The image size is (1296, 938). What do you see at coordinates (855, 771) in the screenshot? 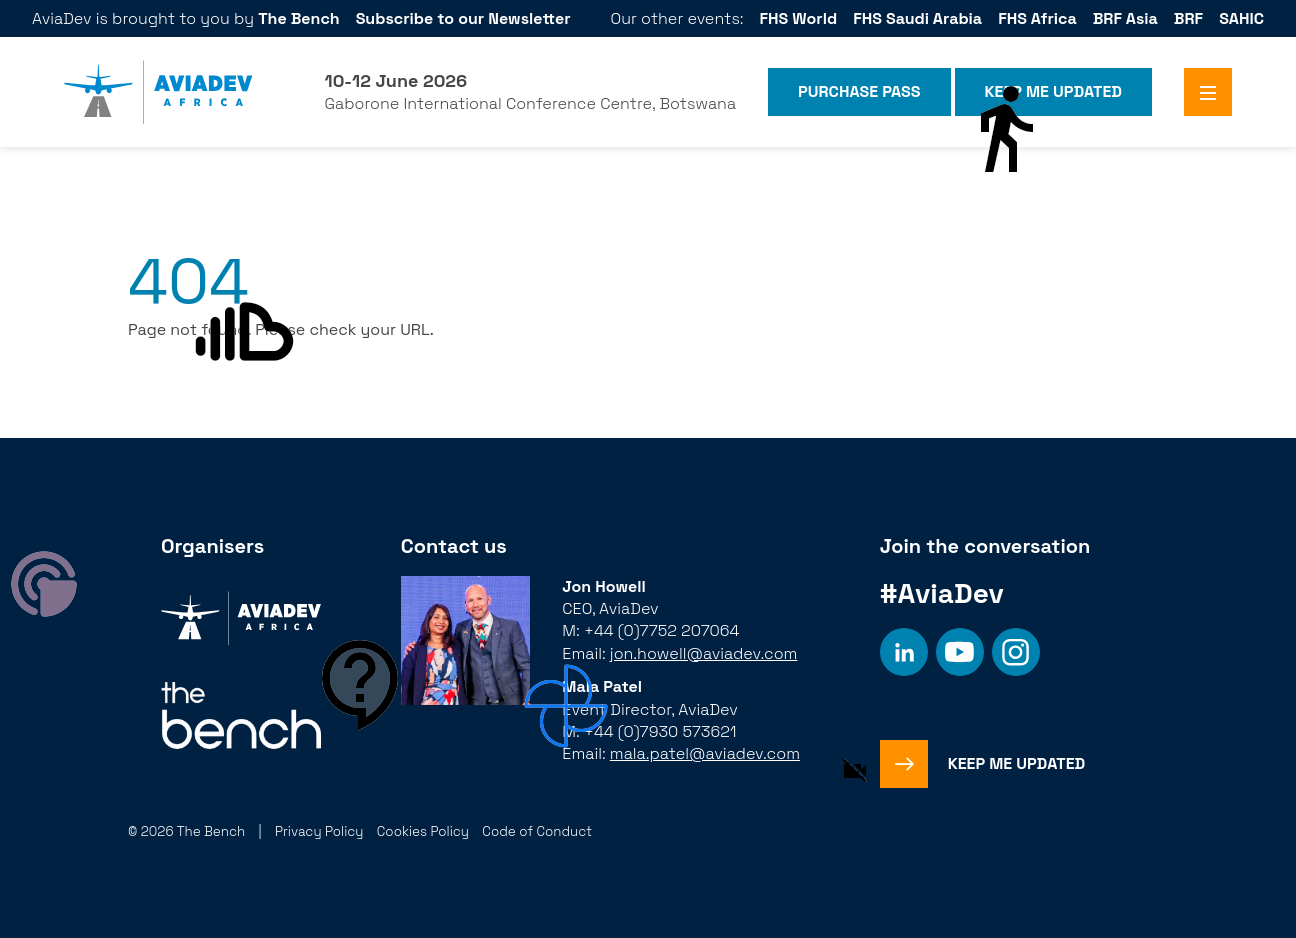
I see `turn off camera or disable video` at bounding box center [855, 771].